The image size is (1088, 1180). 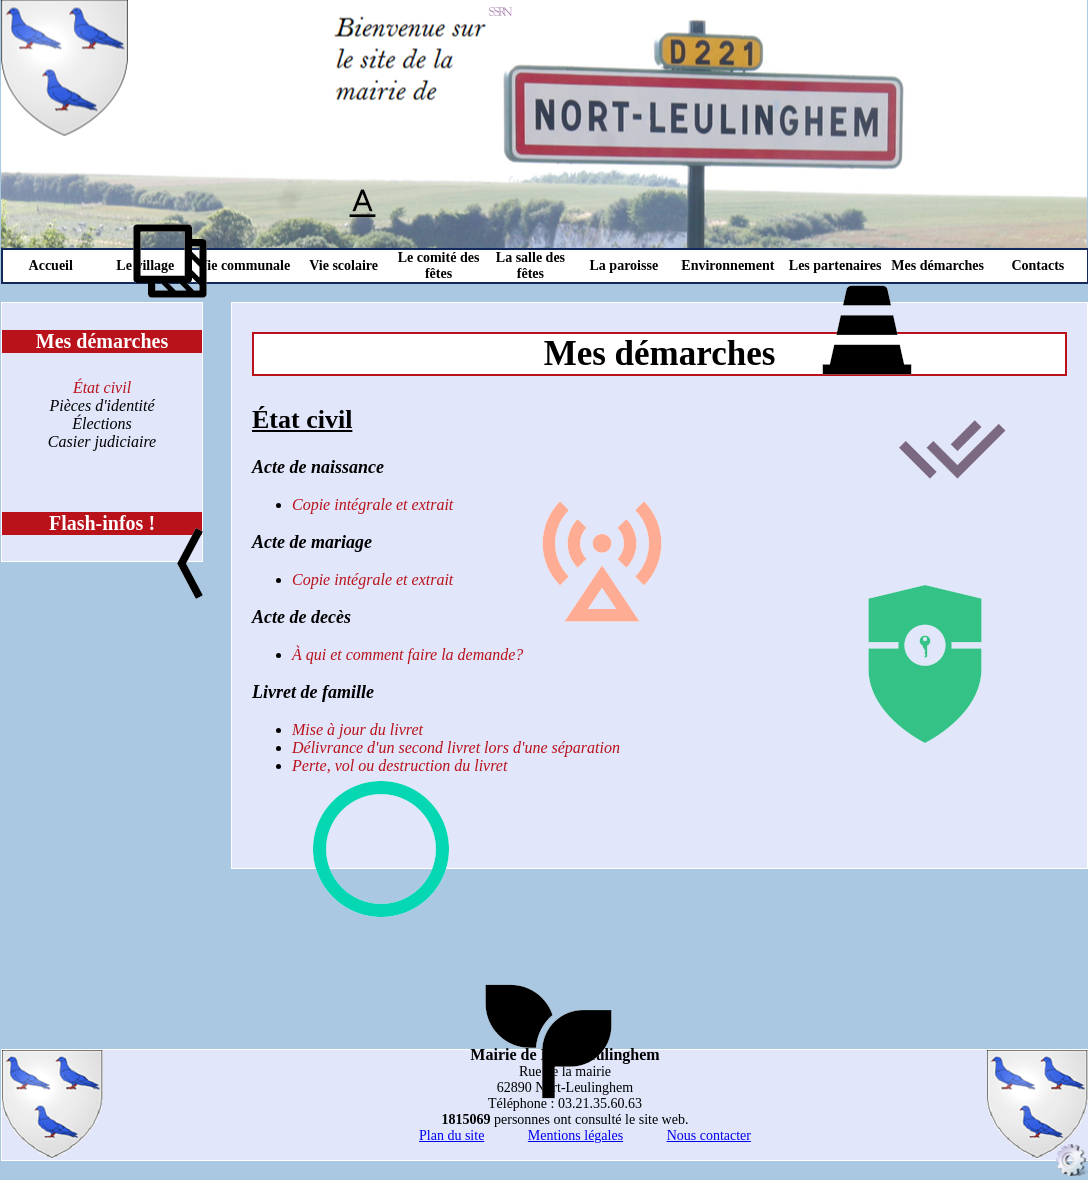 I want to click on access wireless network or base station settings, so click(x=602, y=559).